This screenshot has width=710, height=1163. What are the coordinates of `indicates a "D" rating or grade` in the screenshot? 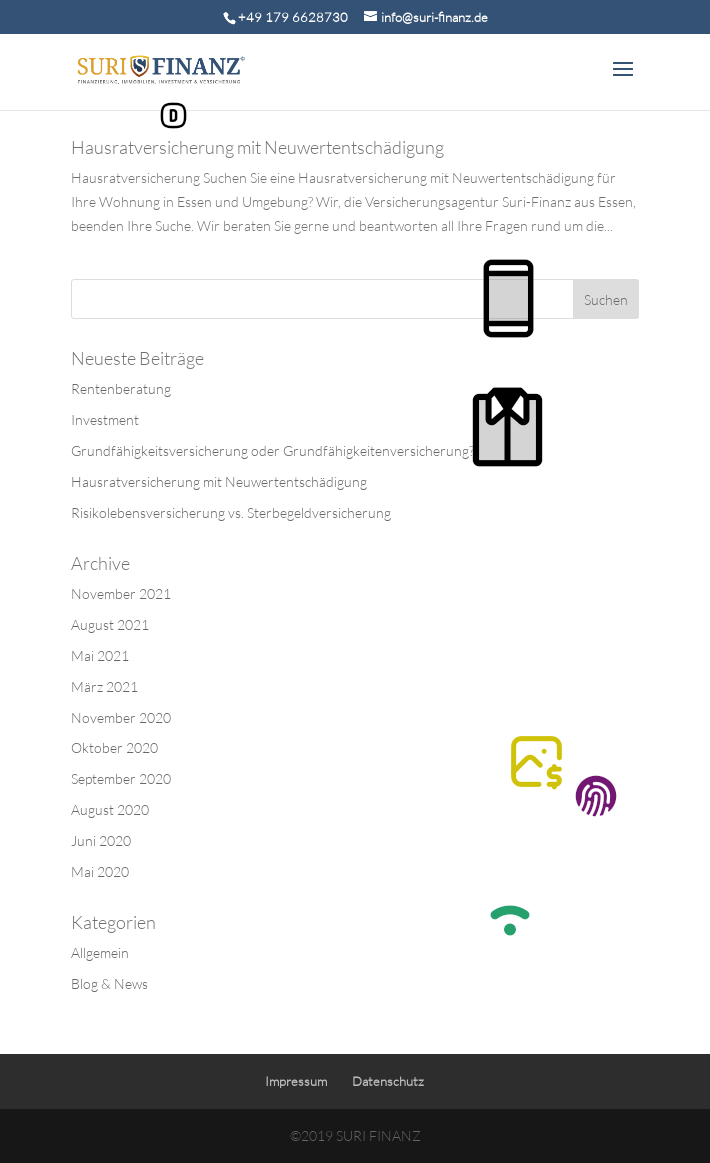 It's located at (173, 115).